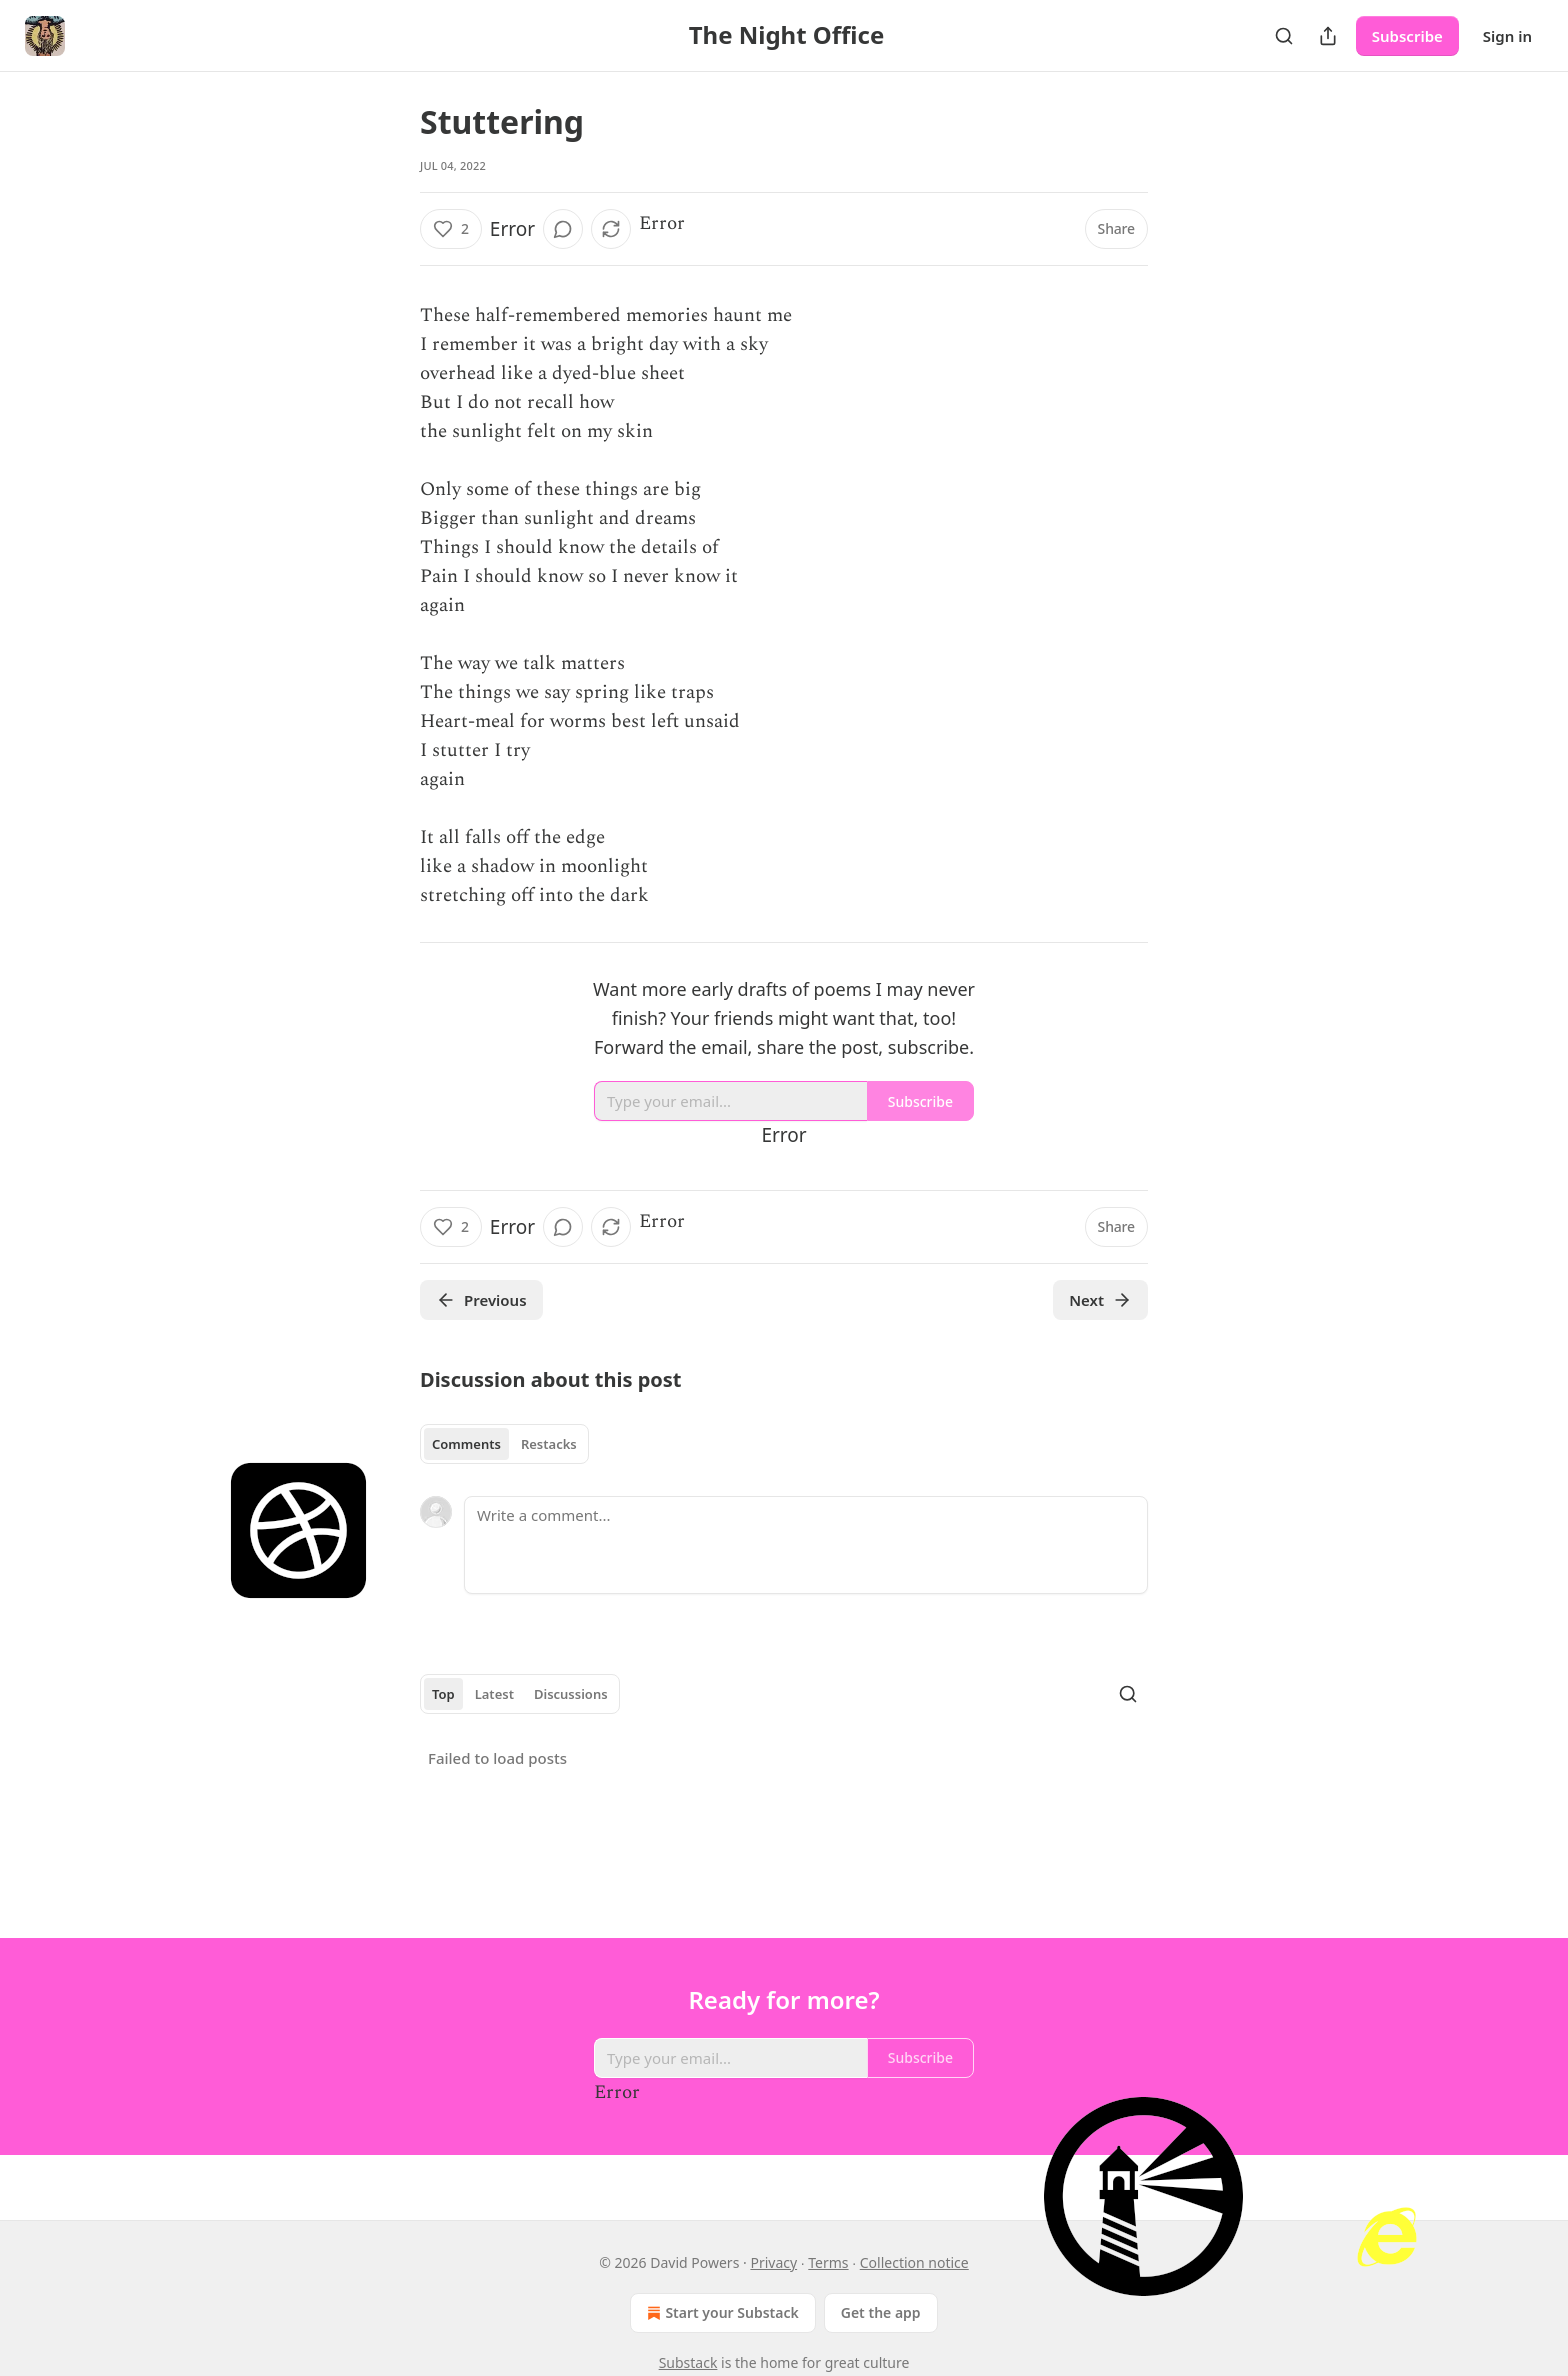 Image resolution: width=1568 pixels, height=2376 pixels. I want to click on open internet explorer browser, so click(1387, 2237).